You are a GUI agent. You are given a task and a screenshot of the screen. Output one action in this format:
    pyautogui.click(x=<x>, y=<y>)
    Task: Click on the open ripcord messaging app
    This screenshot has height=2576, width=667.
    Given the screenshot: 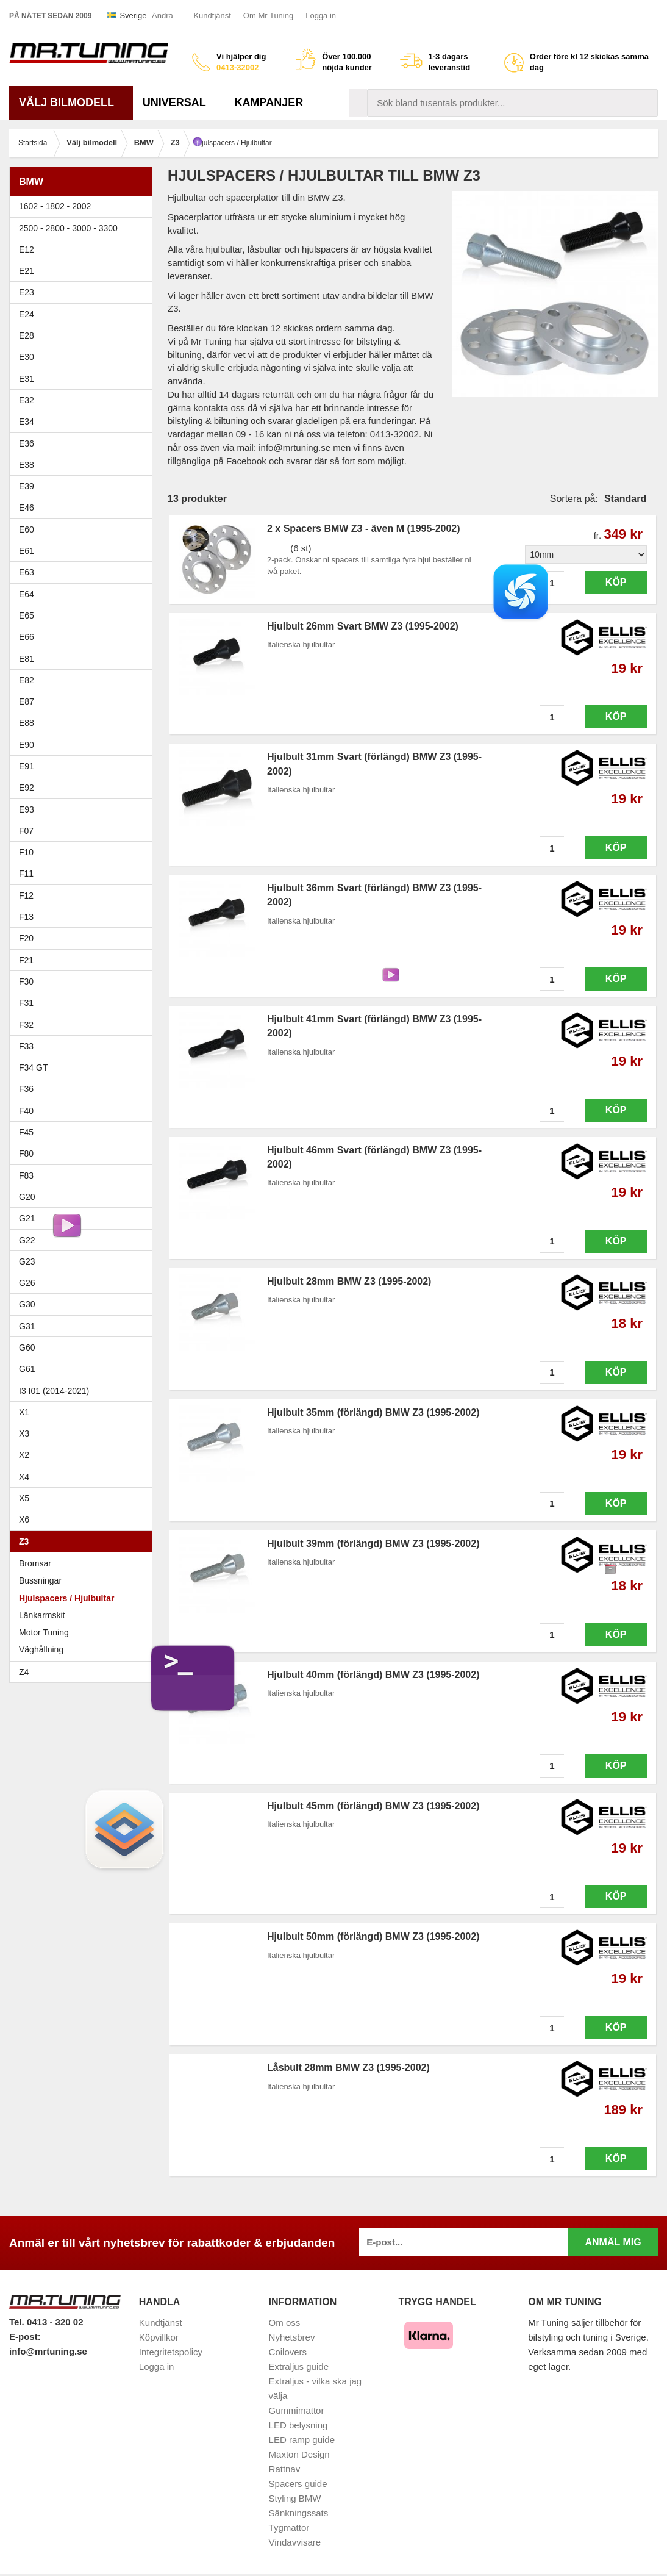 What is the action you would take?
    pyautogui.click(x=124, y=1829)
    